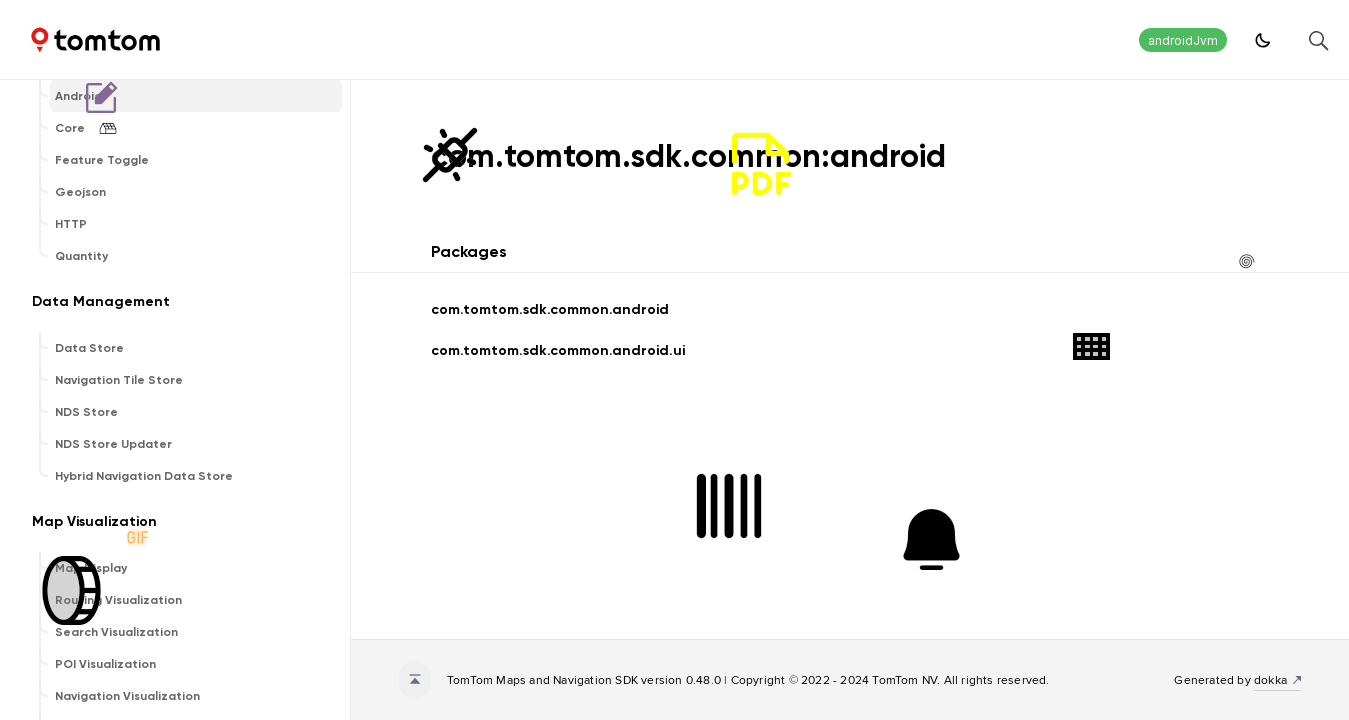  What do you see at coordinates (931, 539) in the screenshot?
I see `view notifications` at bounding box center [931, 539].